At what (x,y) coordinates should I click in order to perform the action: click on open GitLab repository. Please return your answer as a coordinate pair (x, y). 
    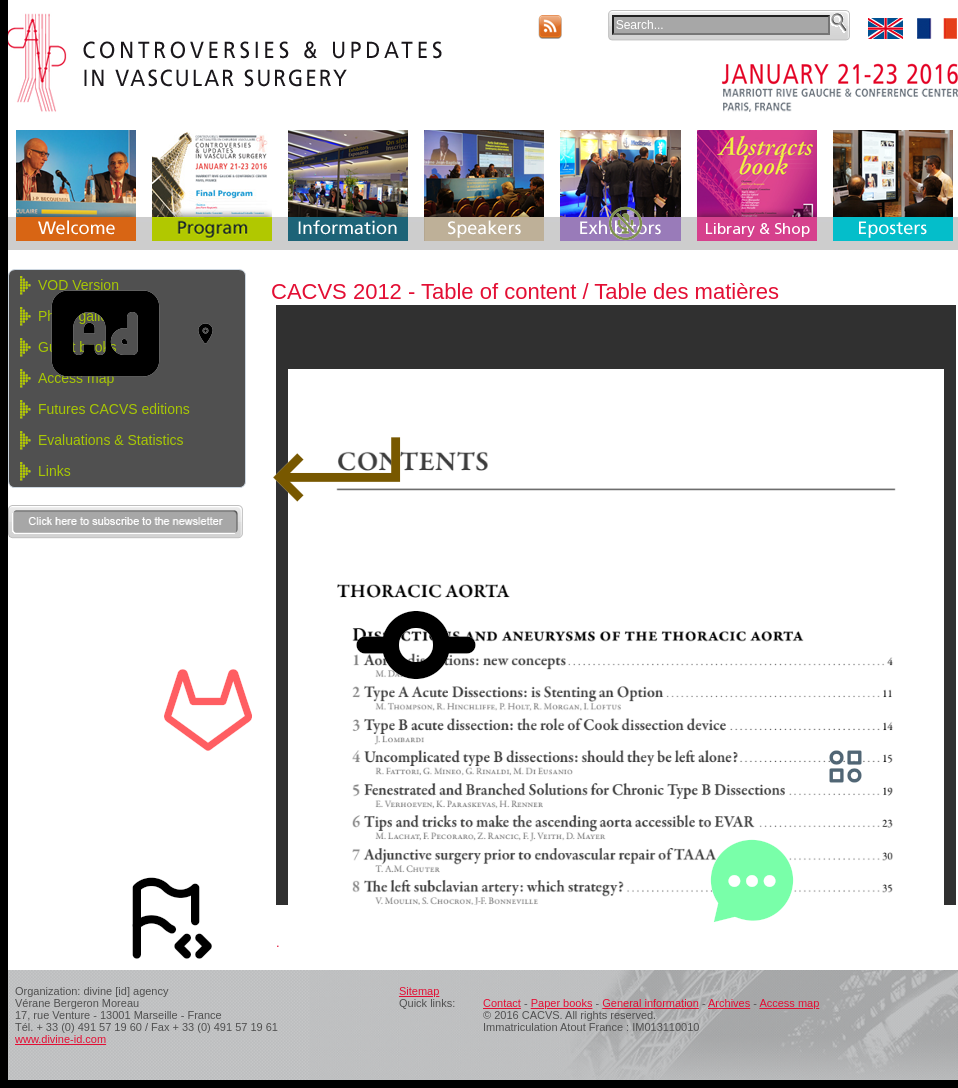
    Looking at the image, I should click on (208, 710).